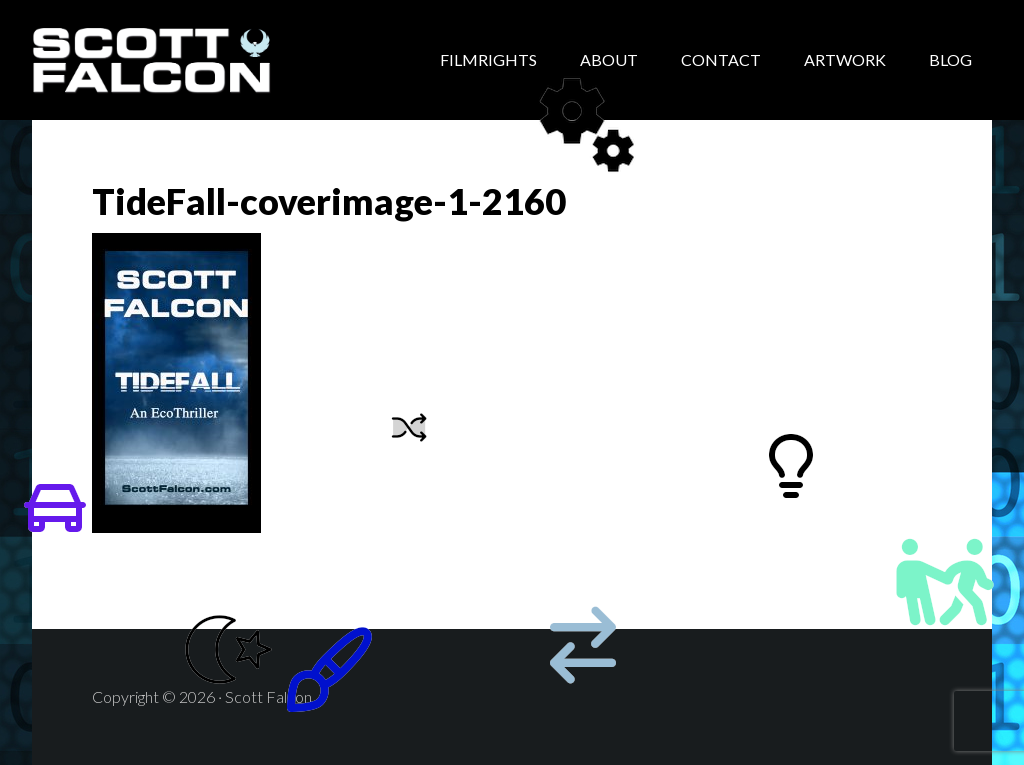 This screenshot has width=1024, height=765. I want to click on shuffle playlist or queue order, so click(408, 427).